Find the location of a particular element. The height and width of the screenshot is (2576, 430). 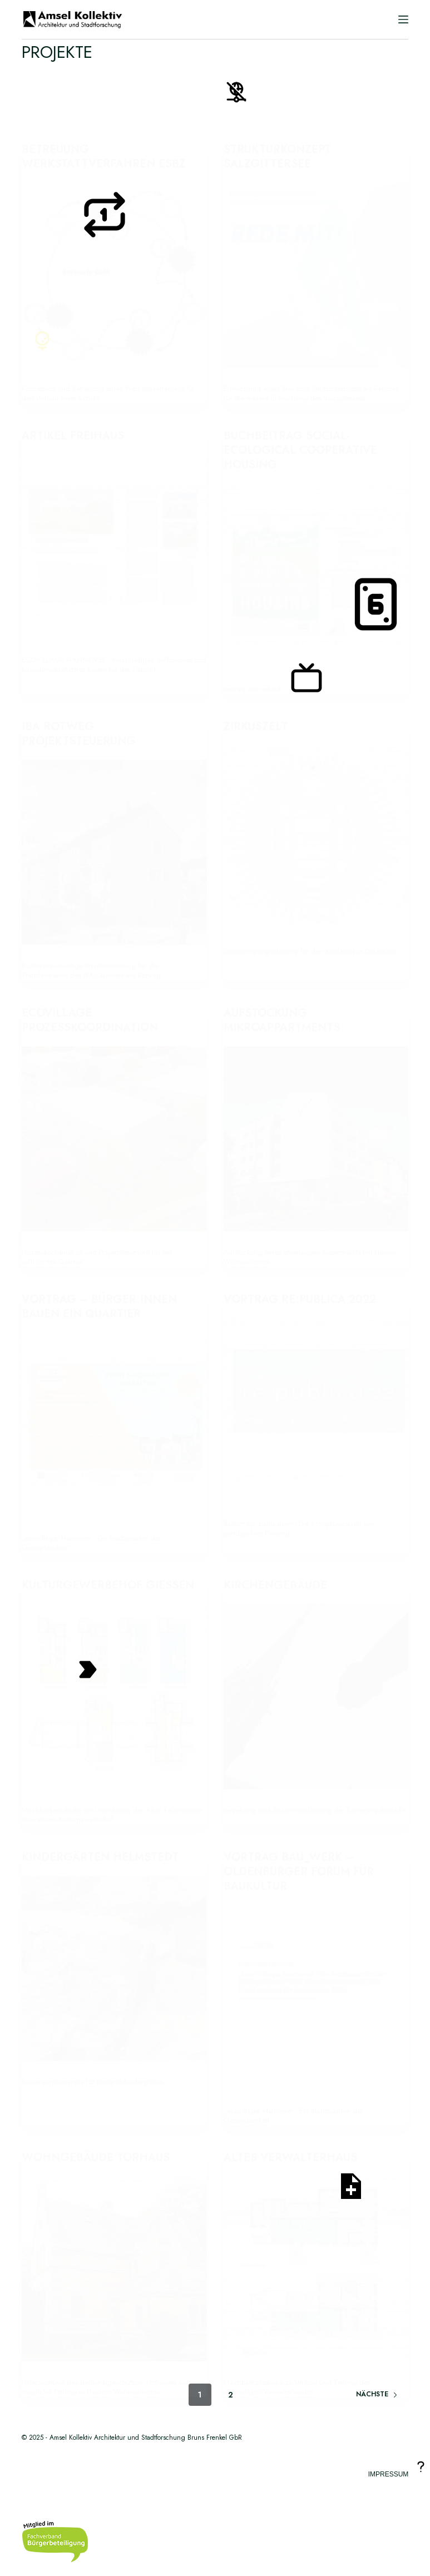

network connection unavailable is located at coordinates (236, 92).